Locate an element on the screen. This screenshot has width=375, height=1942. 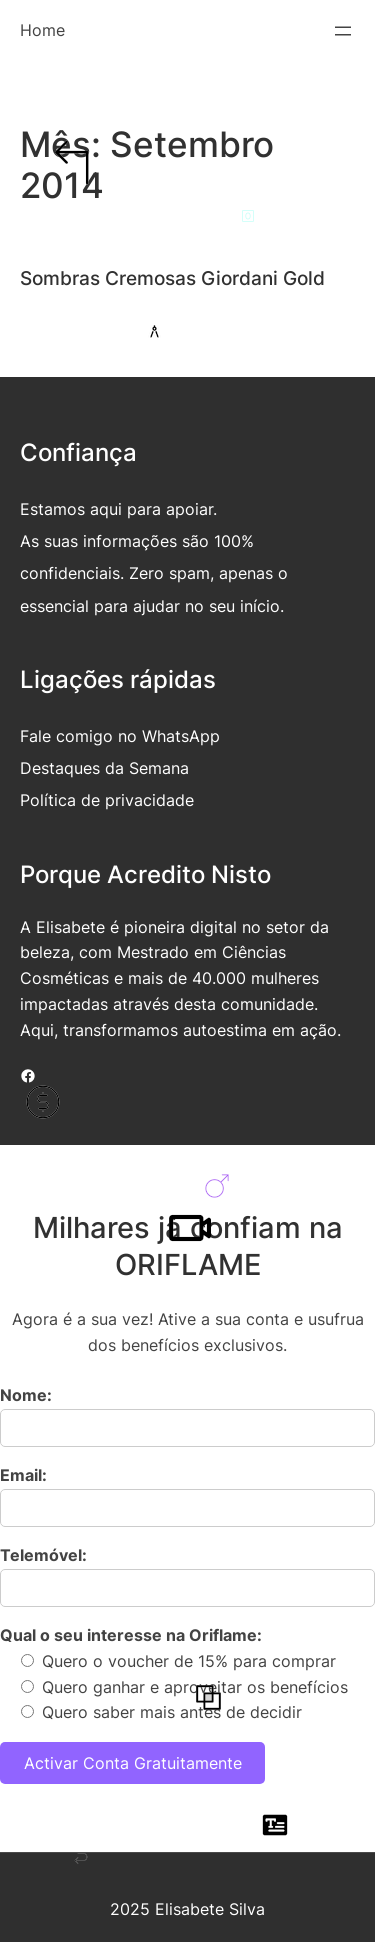
merge or intersect selected layers is located at coordinates (208, 1697).